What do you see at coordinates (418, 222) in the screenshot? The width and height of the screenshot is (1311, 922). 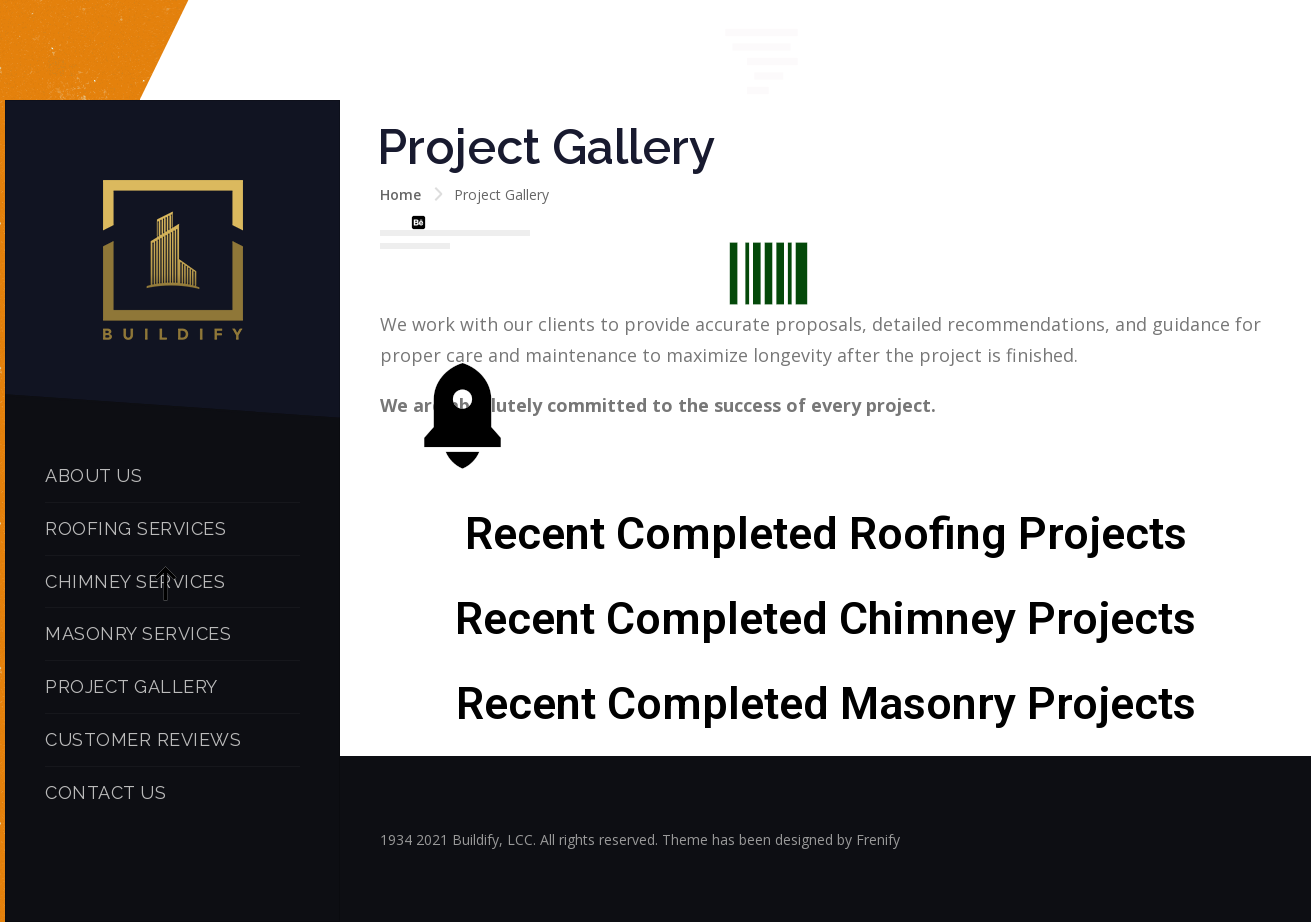 I see `visit Behance profile or portfolio` at bounding box center [418, 222].